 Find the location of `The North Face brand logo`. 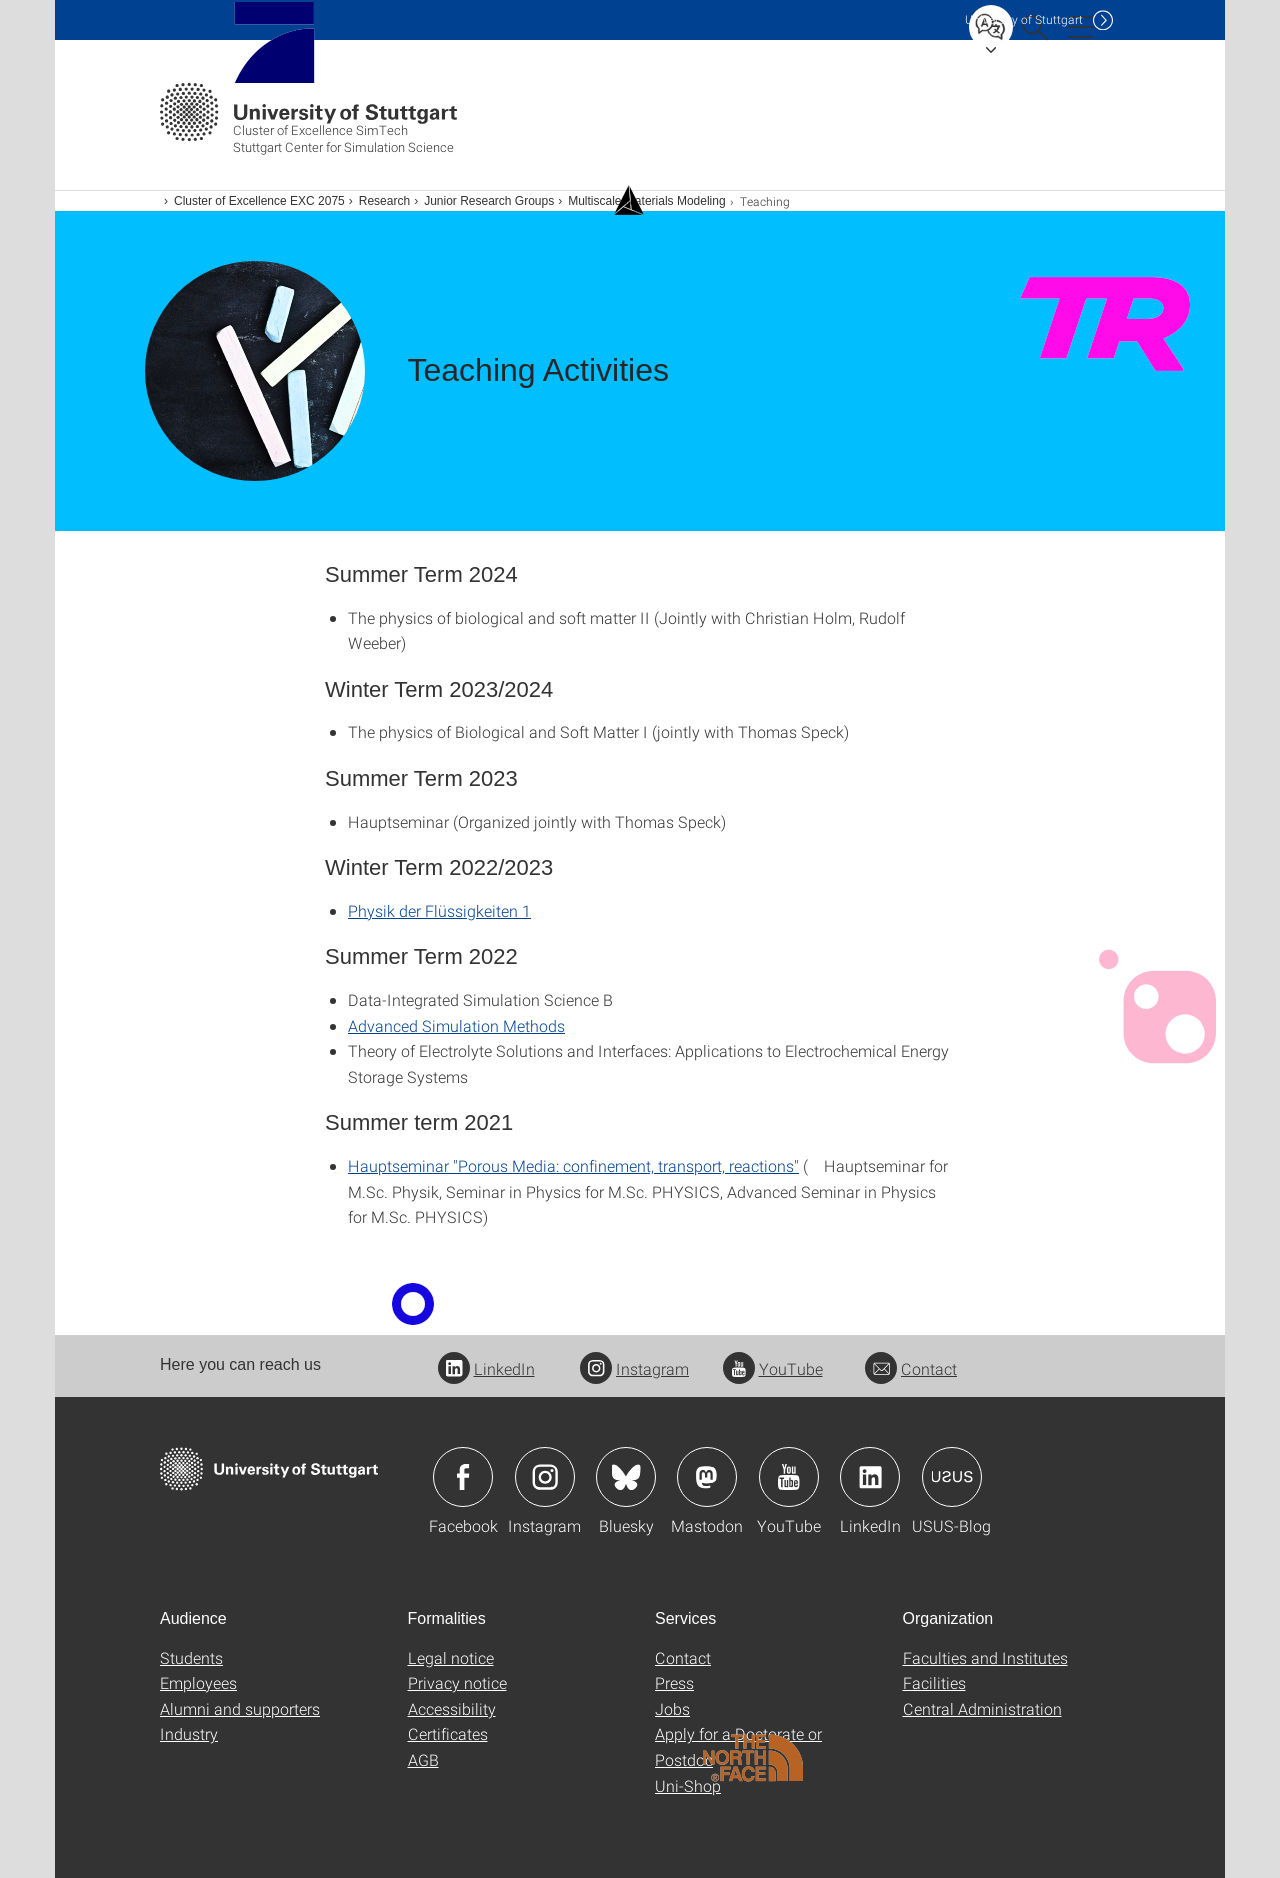

The North Face brand logo is located at coordinates (753, 1758).